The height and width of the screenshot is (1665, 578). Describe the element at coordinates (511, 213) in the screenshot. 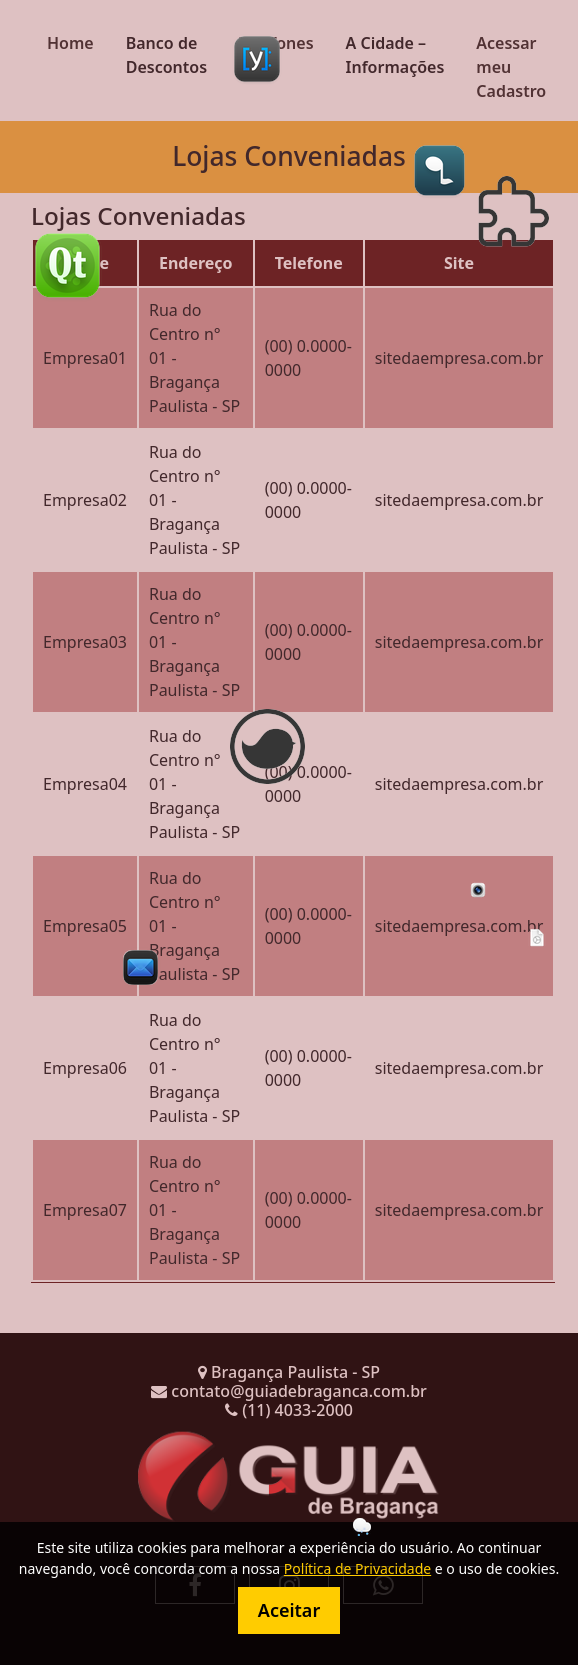

I see `manage browser extensions` at that location.